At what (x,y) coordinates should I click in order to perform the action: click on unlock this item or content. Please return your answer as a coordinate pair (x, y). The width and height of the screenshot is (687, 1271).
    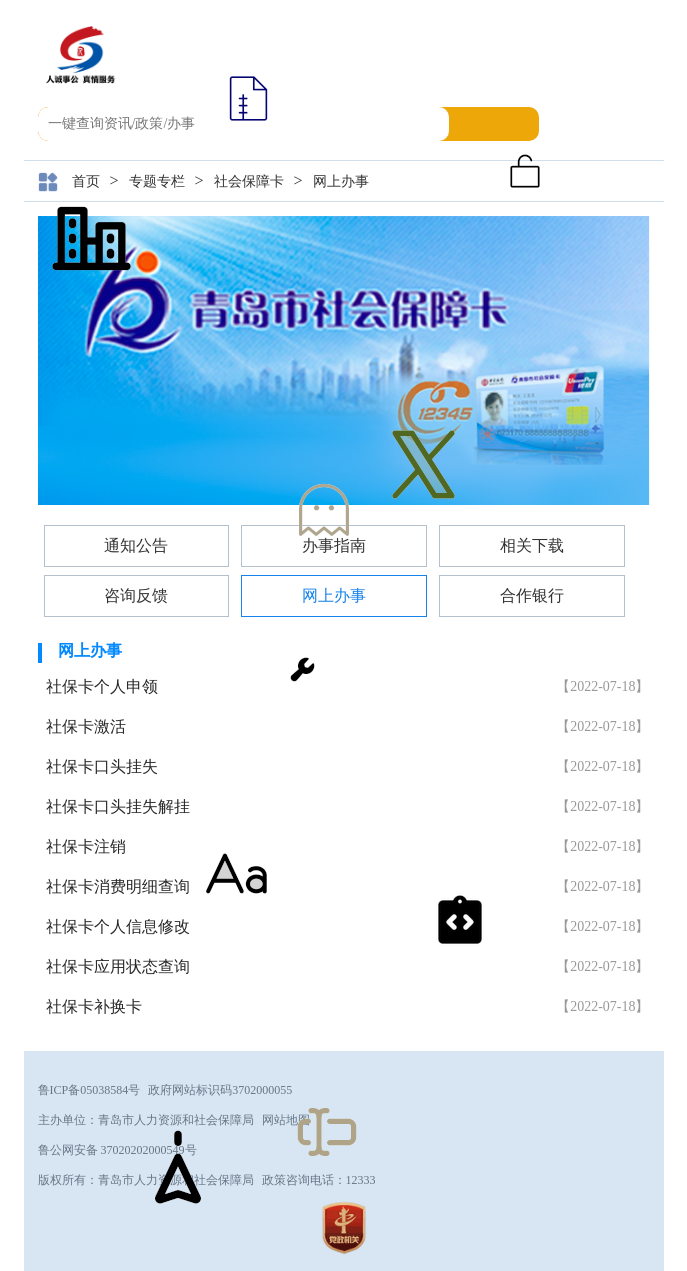
    Looking at the image, I should click on (525, 173).